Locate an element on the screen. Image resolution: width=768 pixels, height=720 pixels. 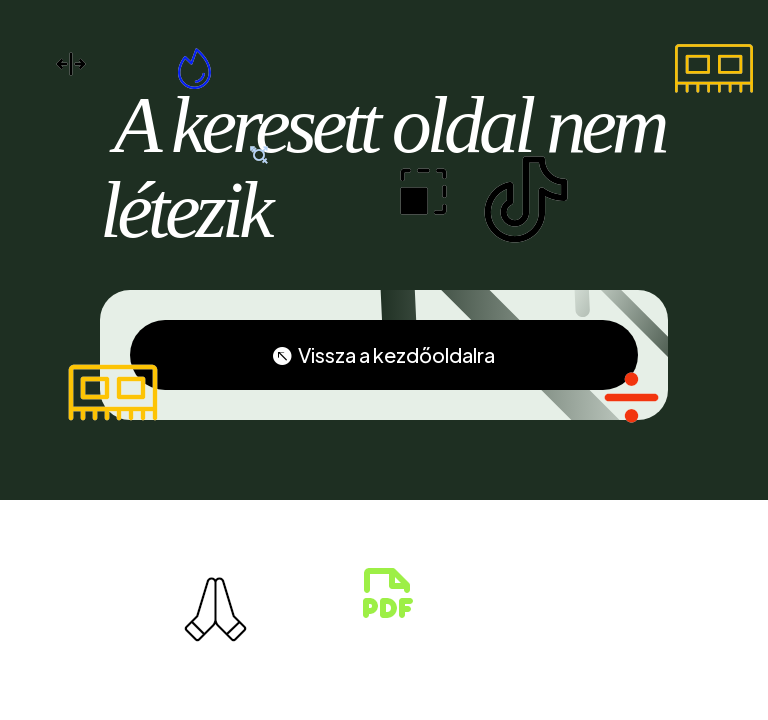
view or open a PDF document is located at coordinates (387, 595).